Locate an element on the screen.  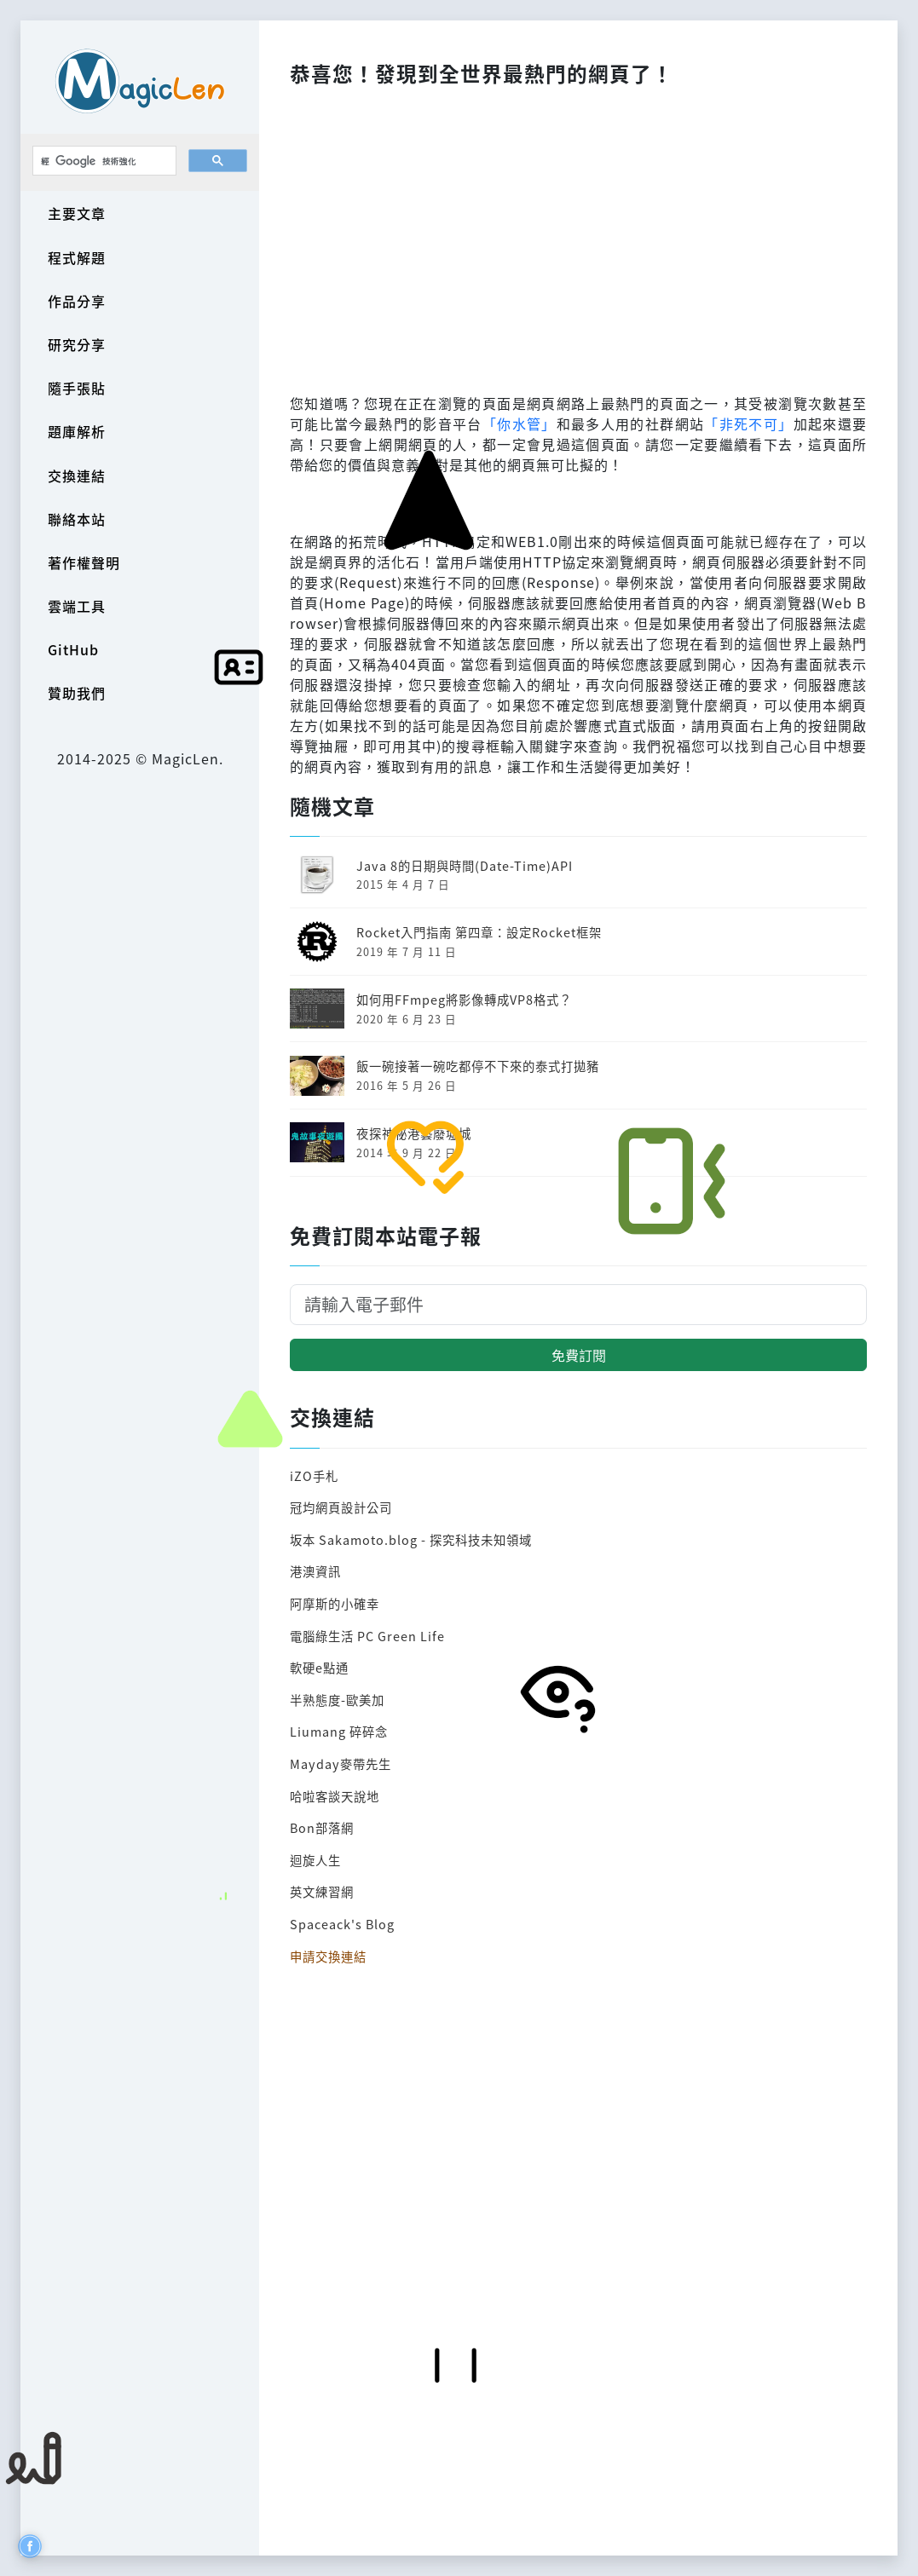
view your profile or identity information is located at coordinates (239, 667).